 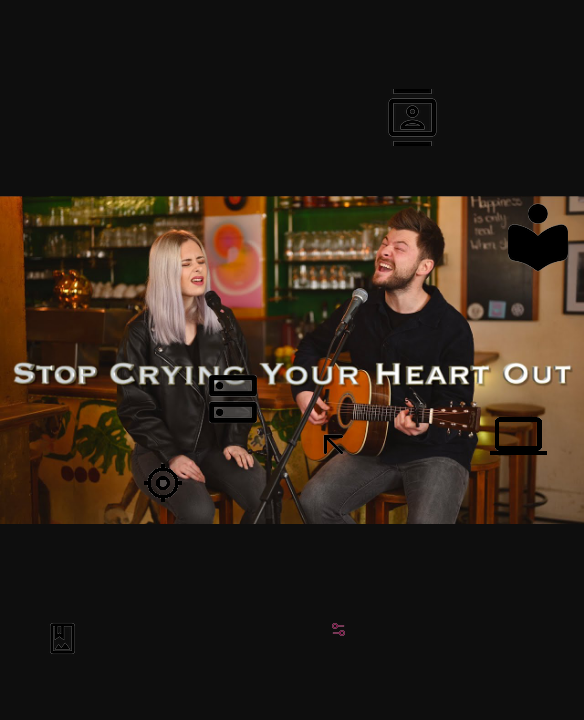 What do you see at coordinates (538, 237) in the screenshot?
I see `access local library services` at bounding box center [538, 237].